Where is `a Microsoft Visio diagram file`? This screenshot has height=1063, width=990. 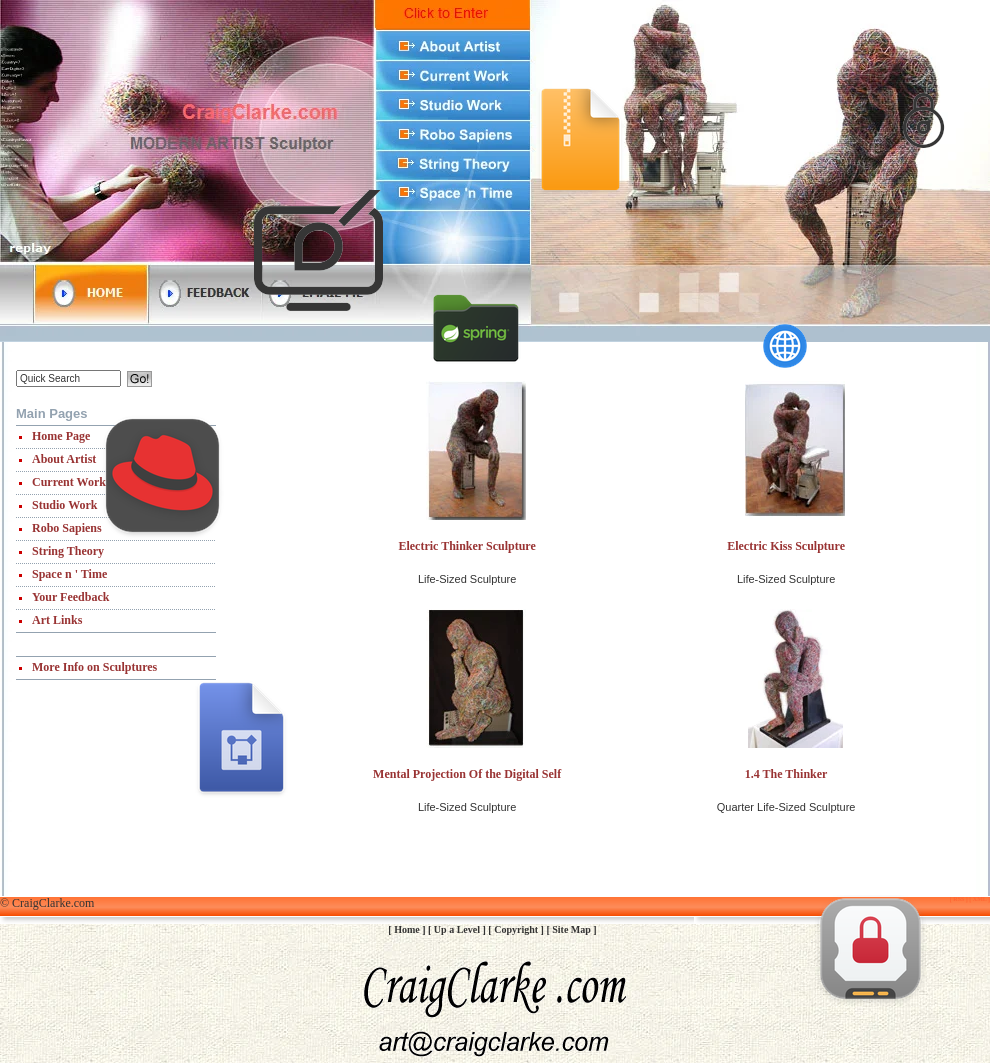
a Microsoft Visio diagram file is located at coordinates (241, 739).